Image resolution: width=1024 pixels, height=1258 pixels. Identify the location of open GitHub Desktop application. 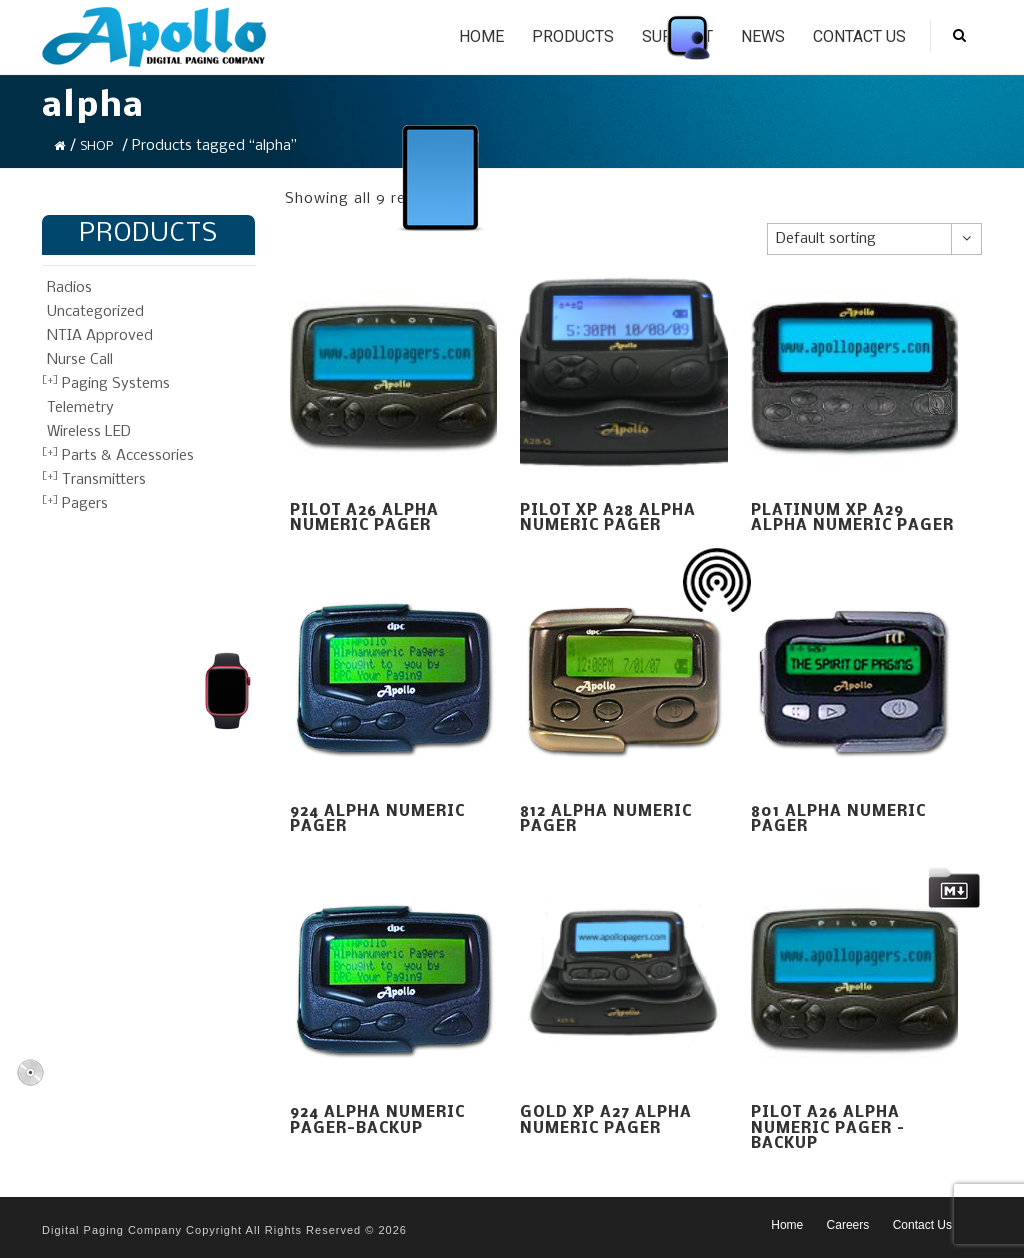
(940, 402).